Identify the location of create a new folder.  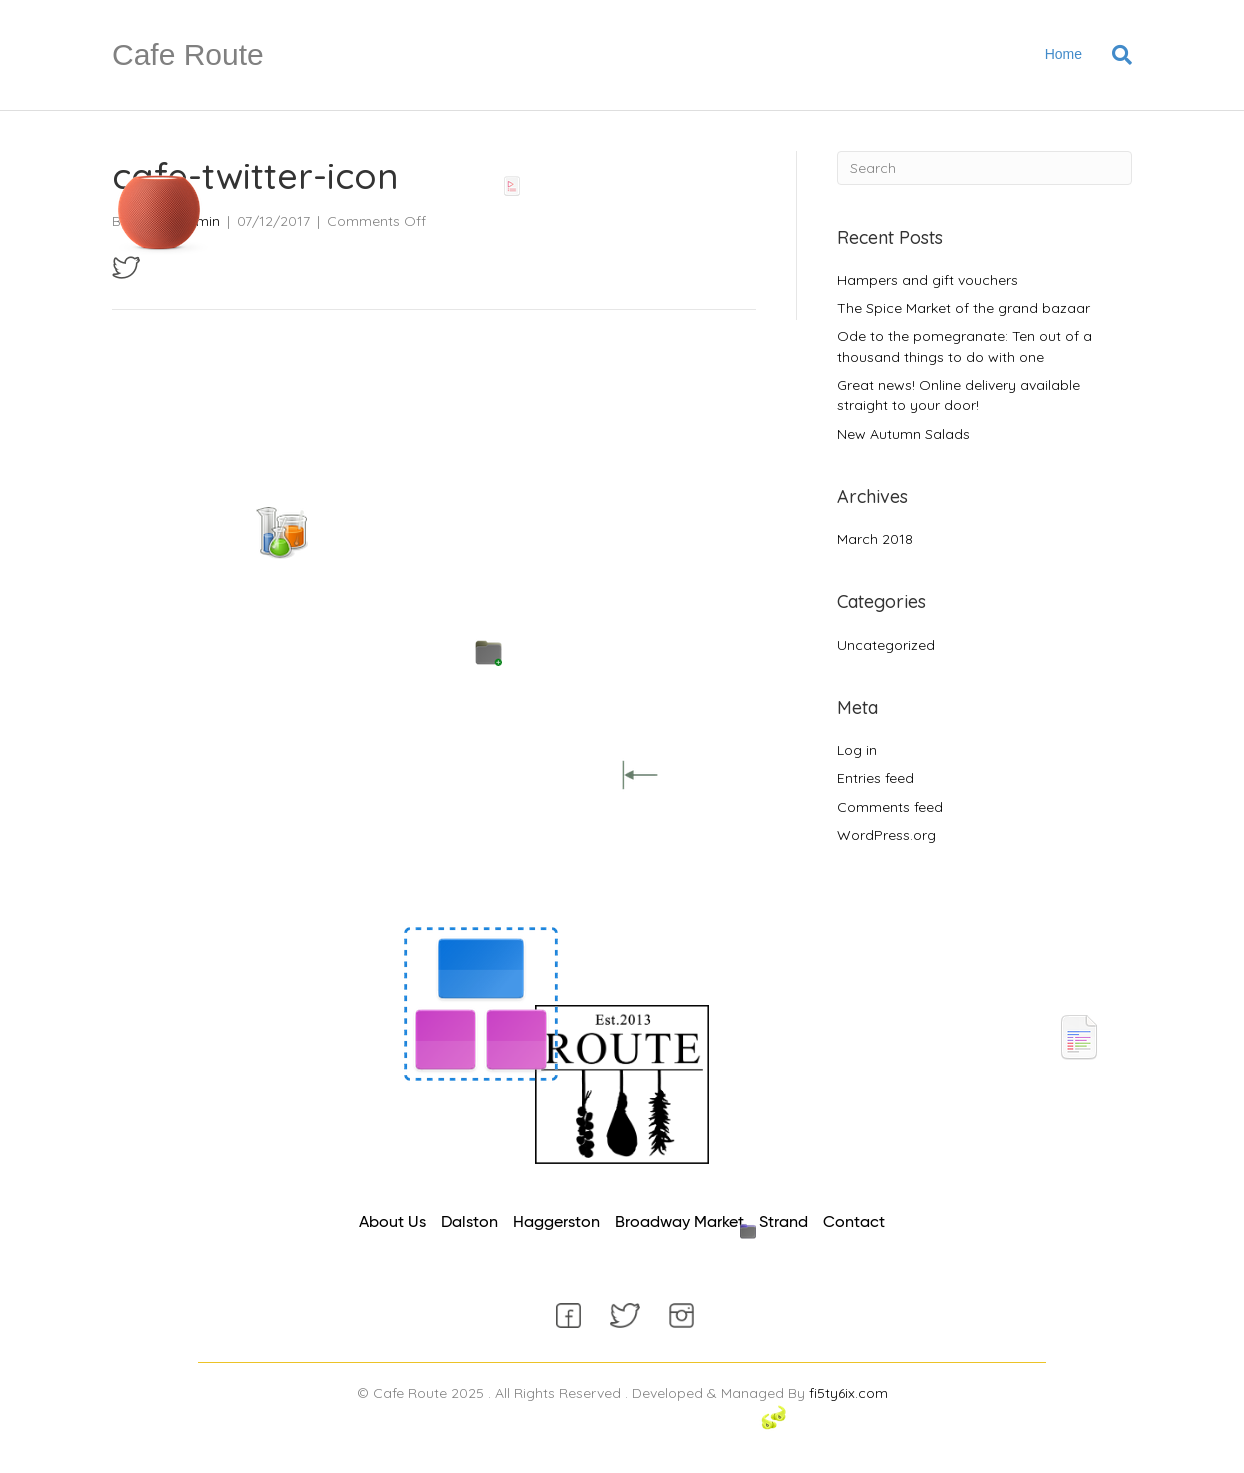
(488, 652).